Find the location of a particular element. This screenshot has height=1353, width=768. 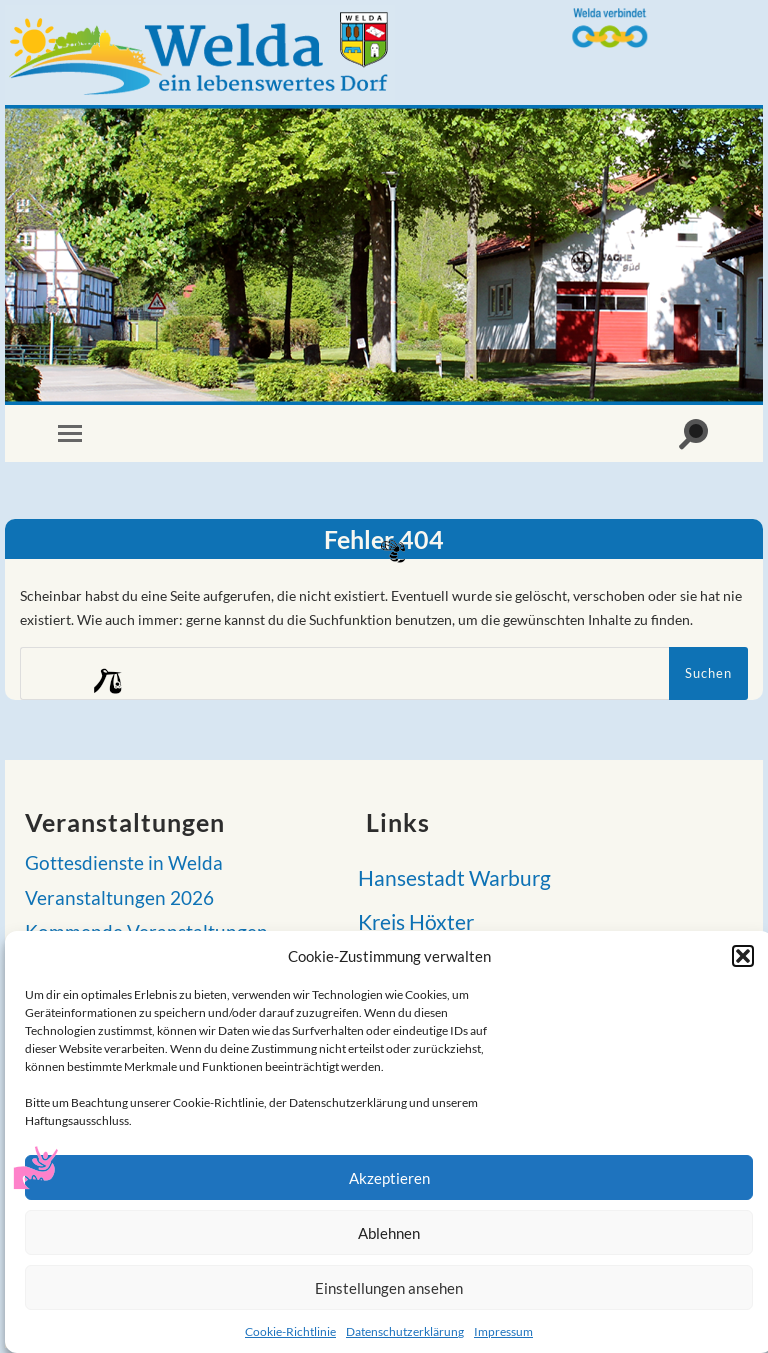

indicates a wasp or bee enemy type is located at coordinates (393, 551).